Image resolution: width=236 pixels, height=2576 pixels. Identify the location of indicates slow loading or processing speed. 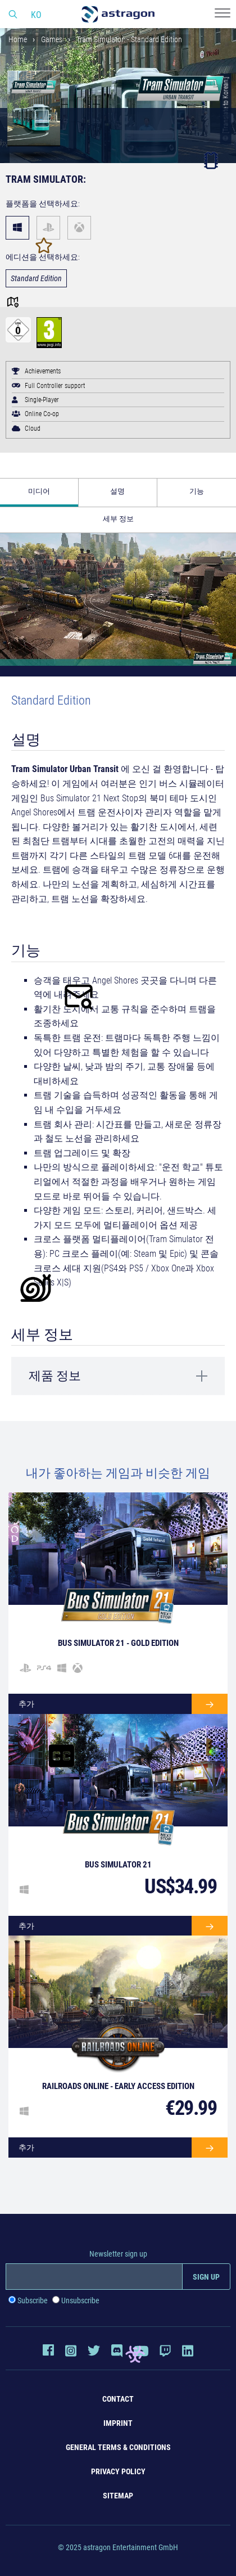
(35, 1288).